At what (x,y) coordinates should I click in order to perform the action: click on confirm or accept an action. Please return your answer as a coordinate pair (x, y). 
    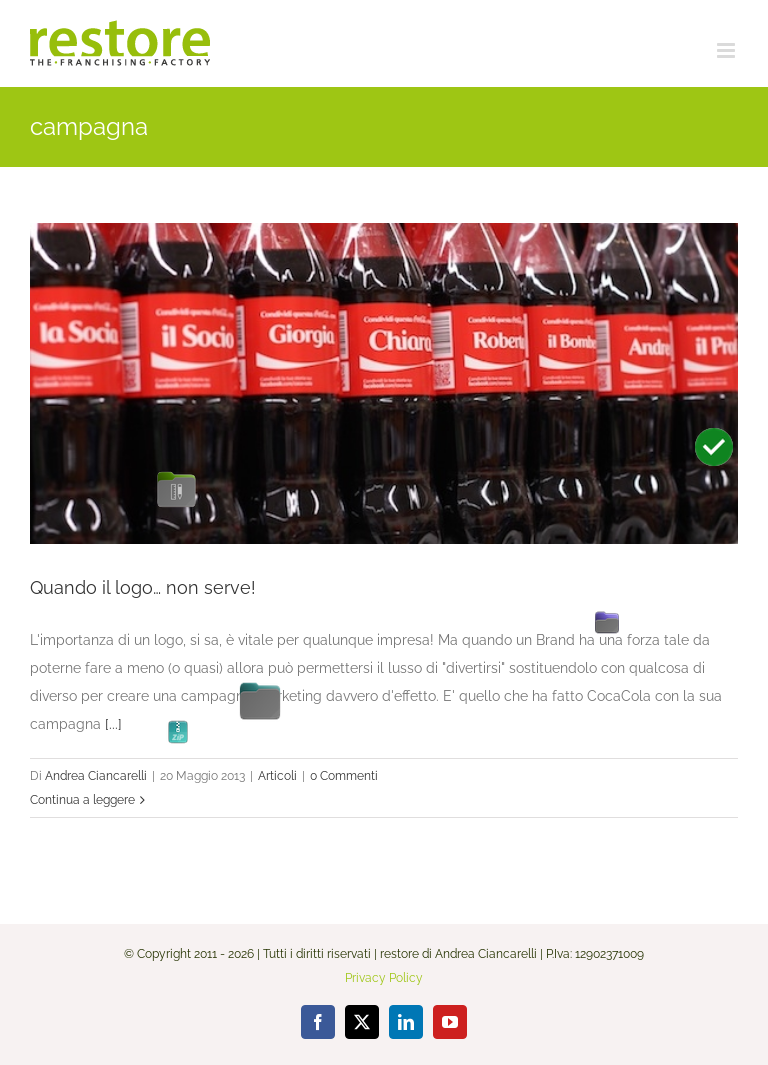
    Looking at the image, I should click on (714, 447).